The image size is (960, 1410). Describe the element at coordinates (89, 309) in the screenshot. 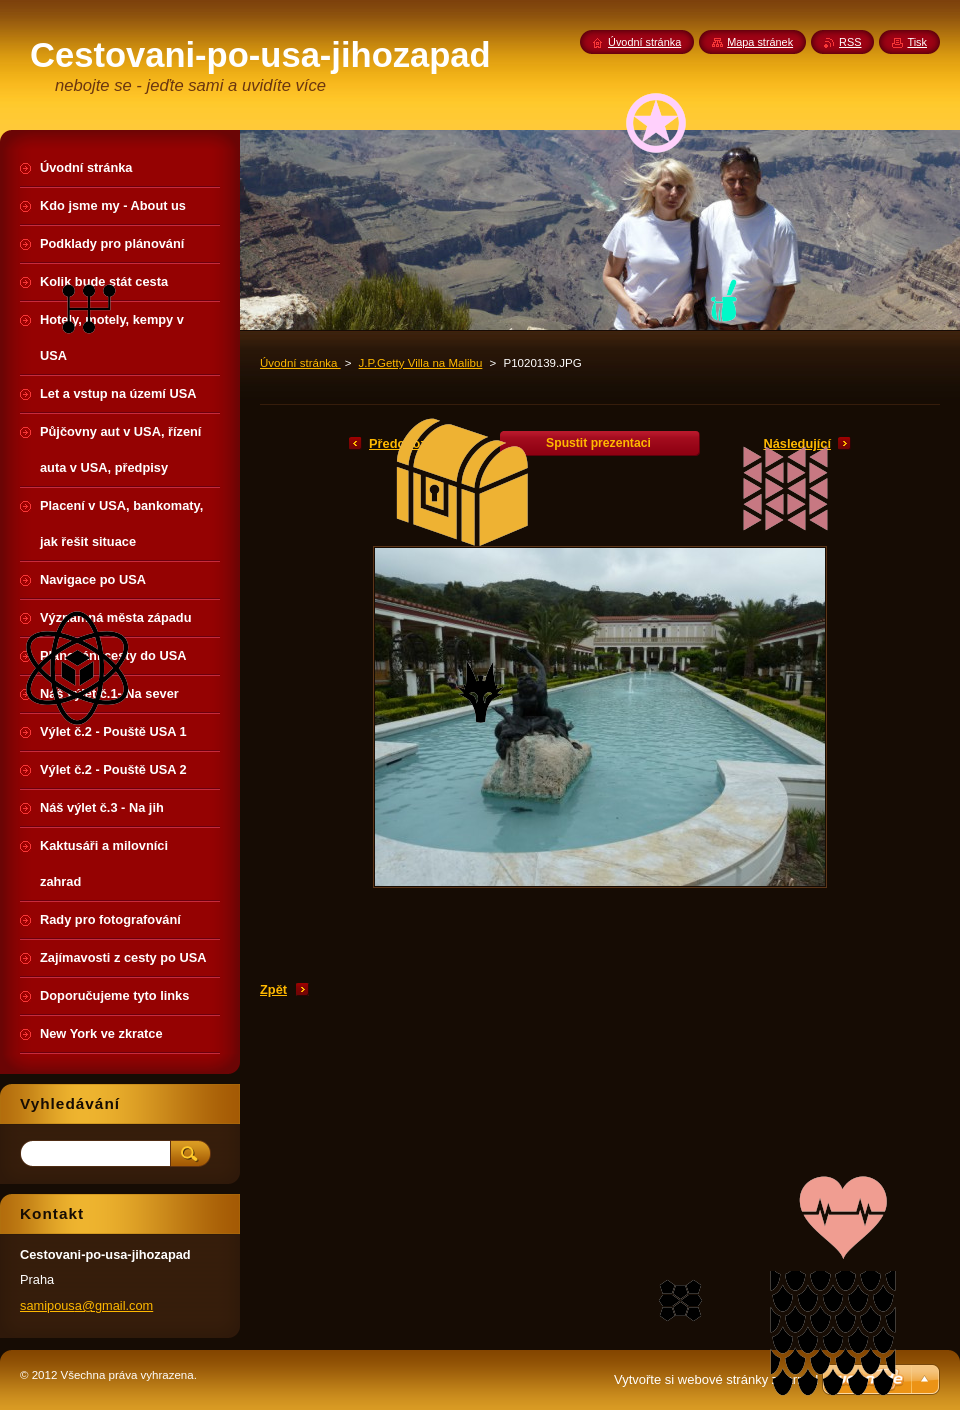

I see `select manual transmission mode` at that location.